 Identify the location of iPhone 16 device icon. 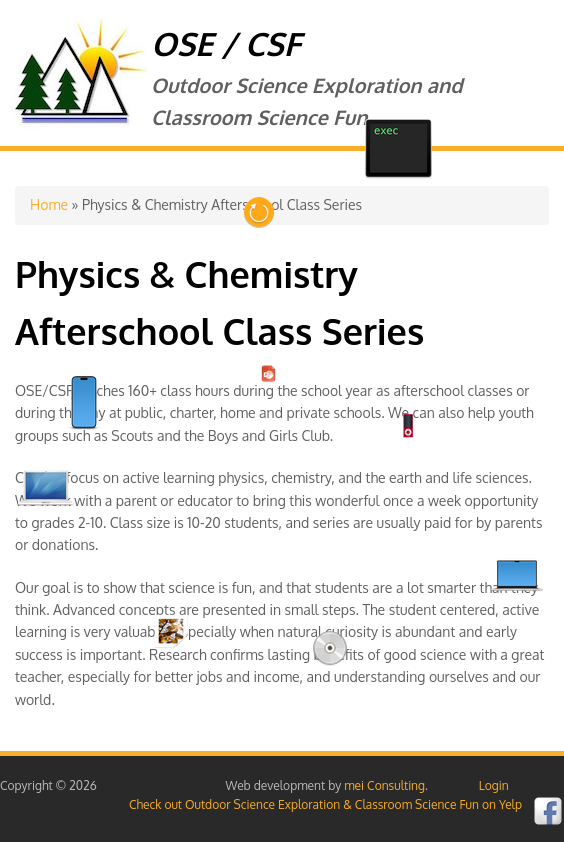
(84, 403).